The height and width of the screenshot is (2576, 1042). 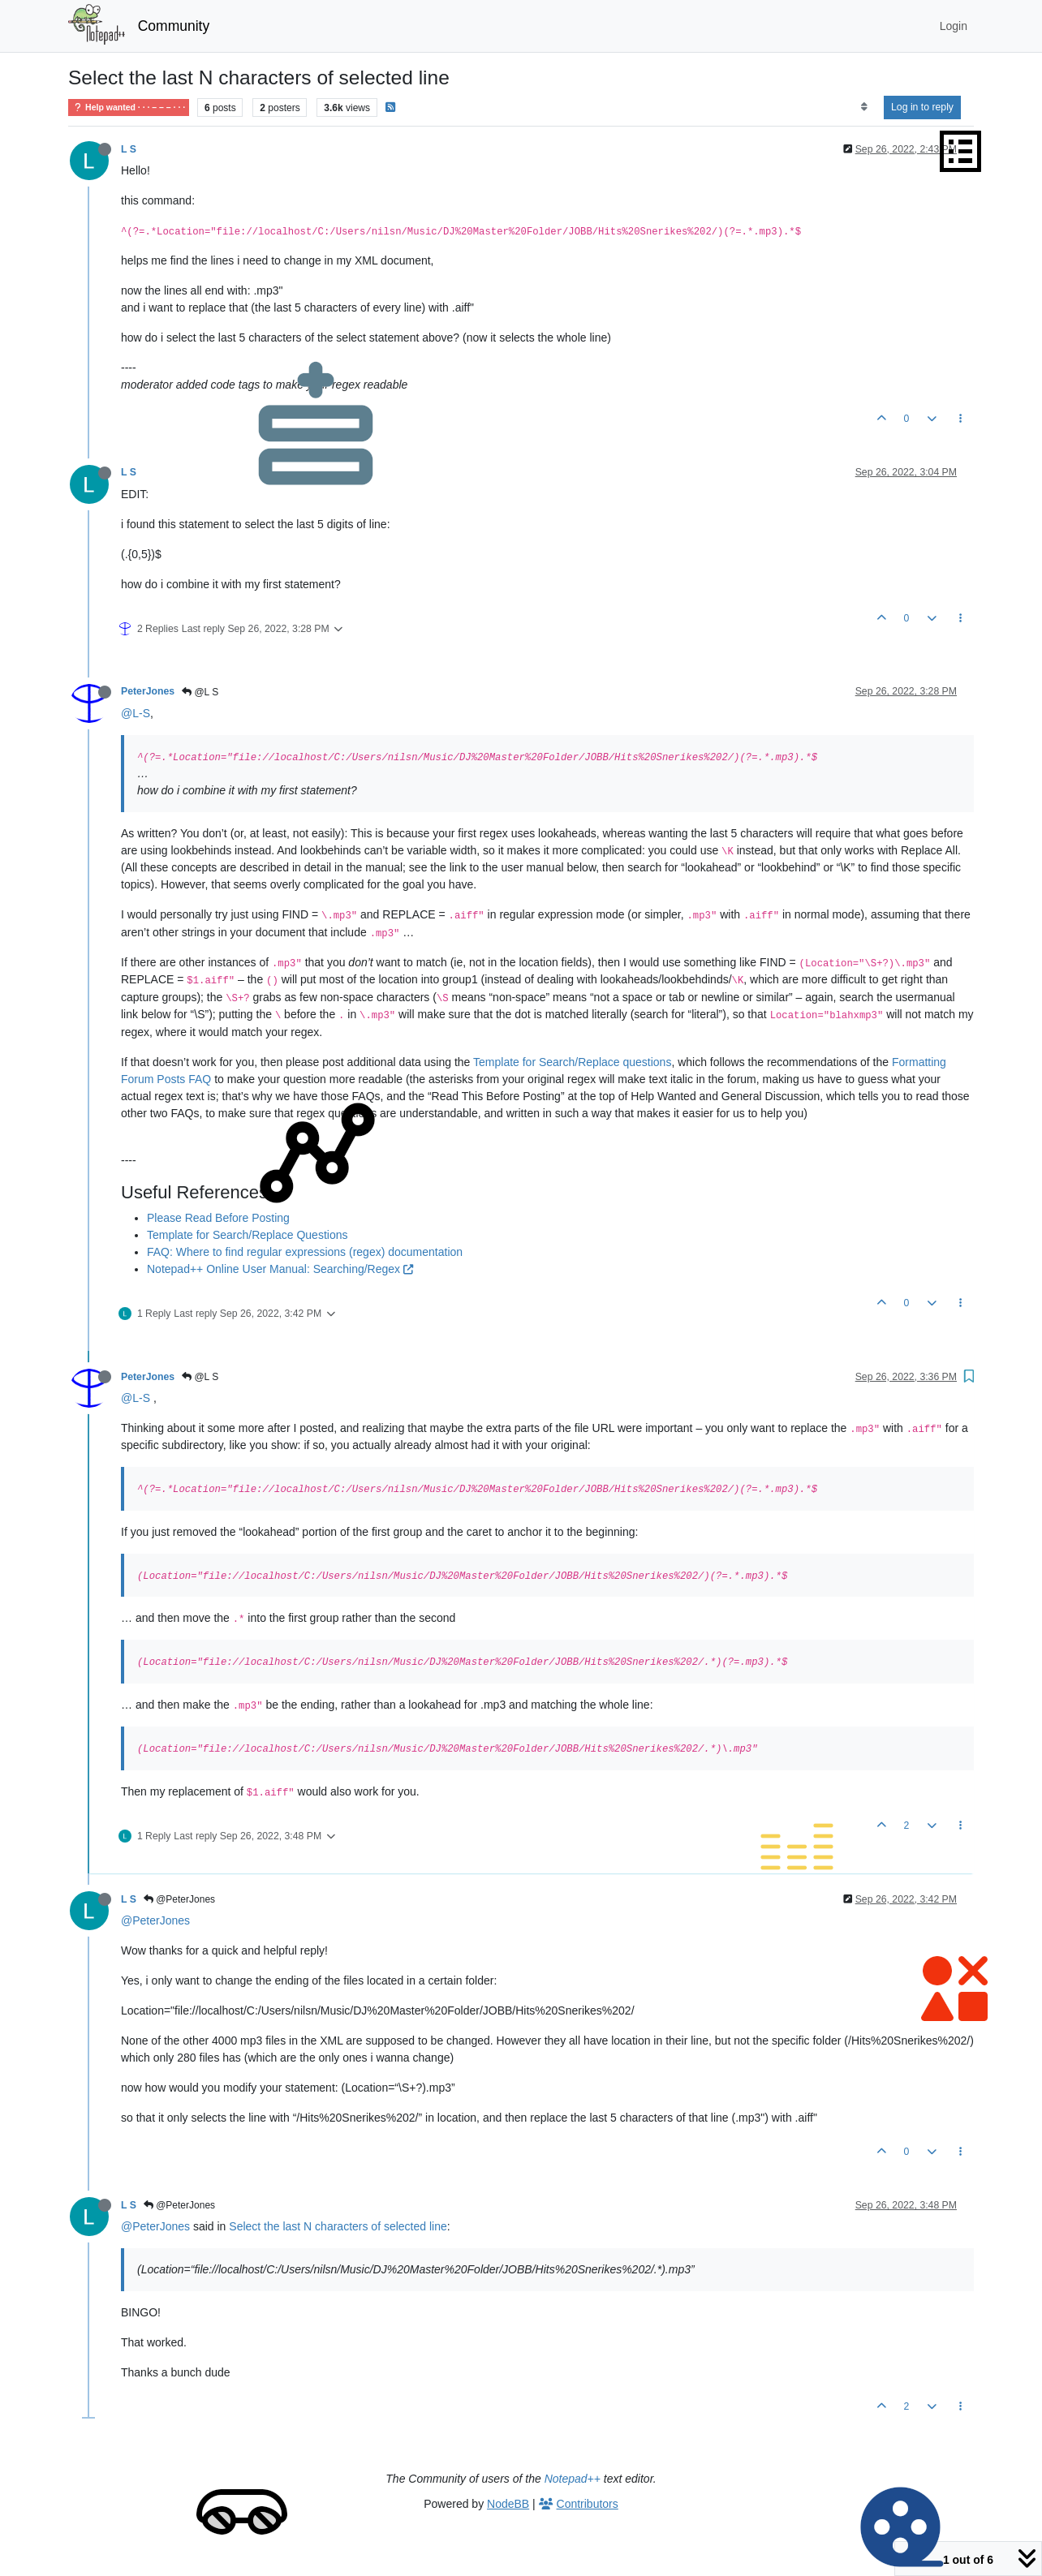 I want to click on view list details or summary, so click(x=960, y=151).